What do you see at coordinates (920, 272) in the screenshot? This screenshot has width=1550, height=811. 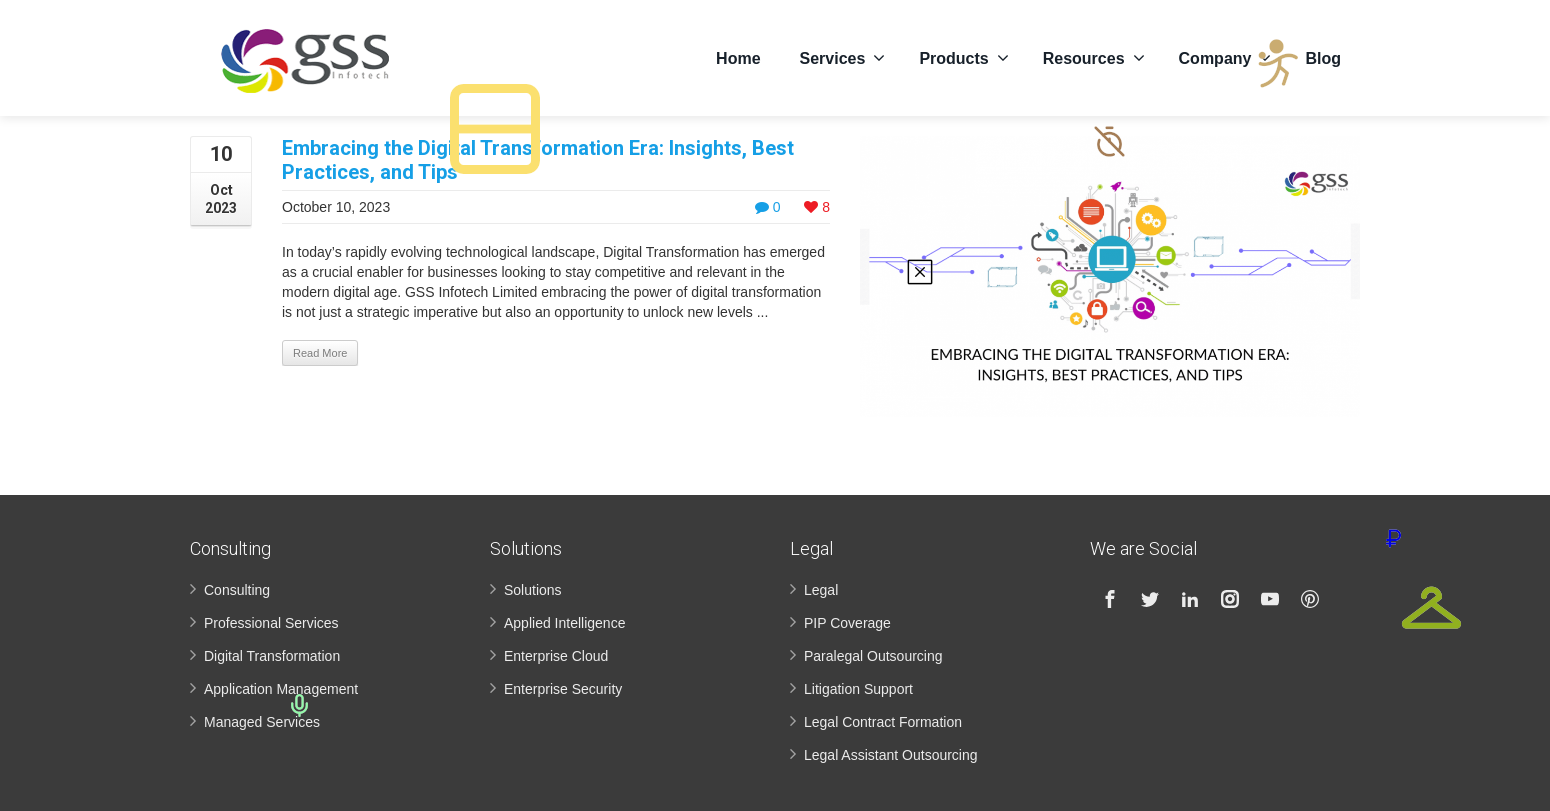 I see `close or dismiss a dialog box` at bounding box center [920, 272].